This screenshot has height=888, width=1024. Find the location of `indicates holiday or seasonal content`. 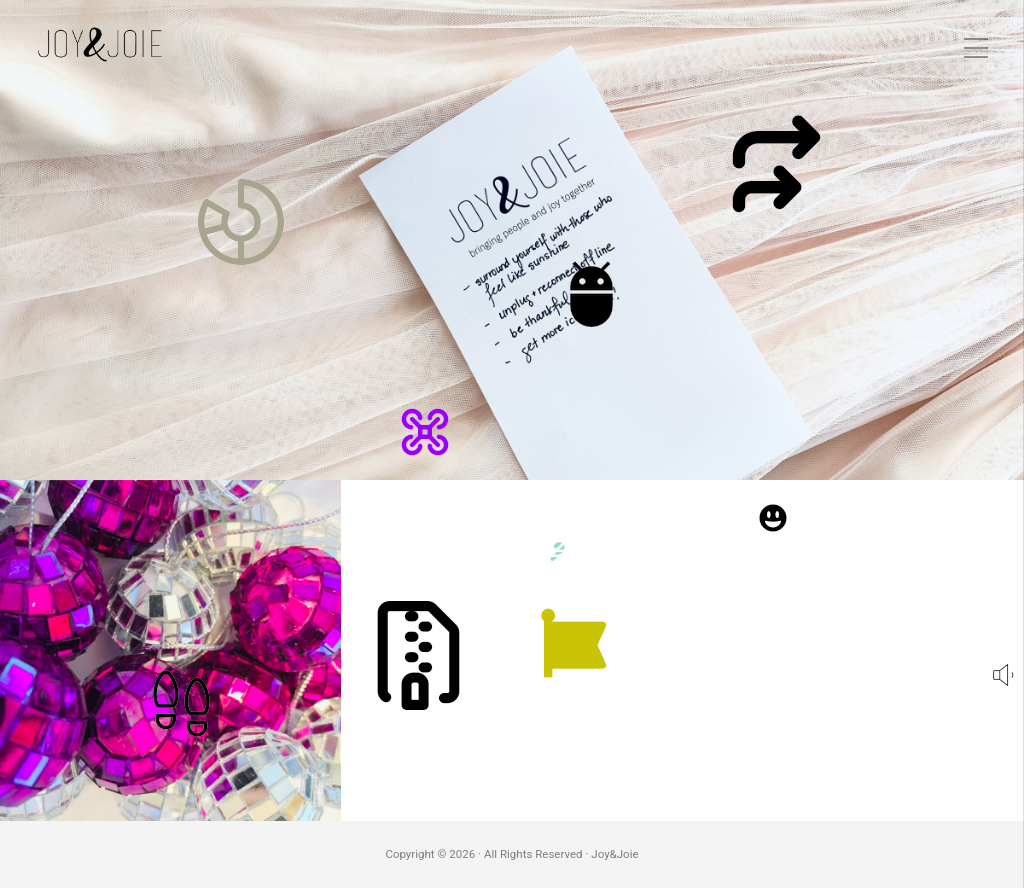

indicates holiday or seasonal content is located at coordinates (557, 552).